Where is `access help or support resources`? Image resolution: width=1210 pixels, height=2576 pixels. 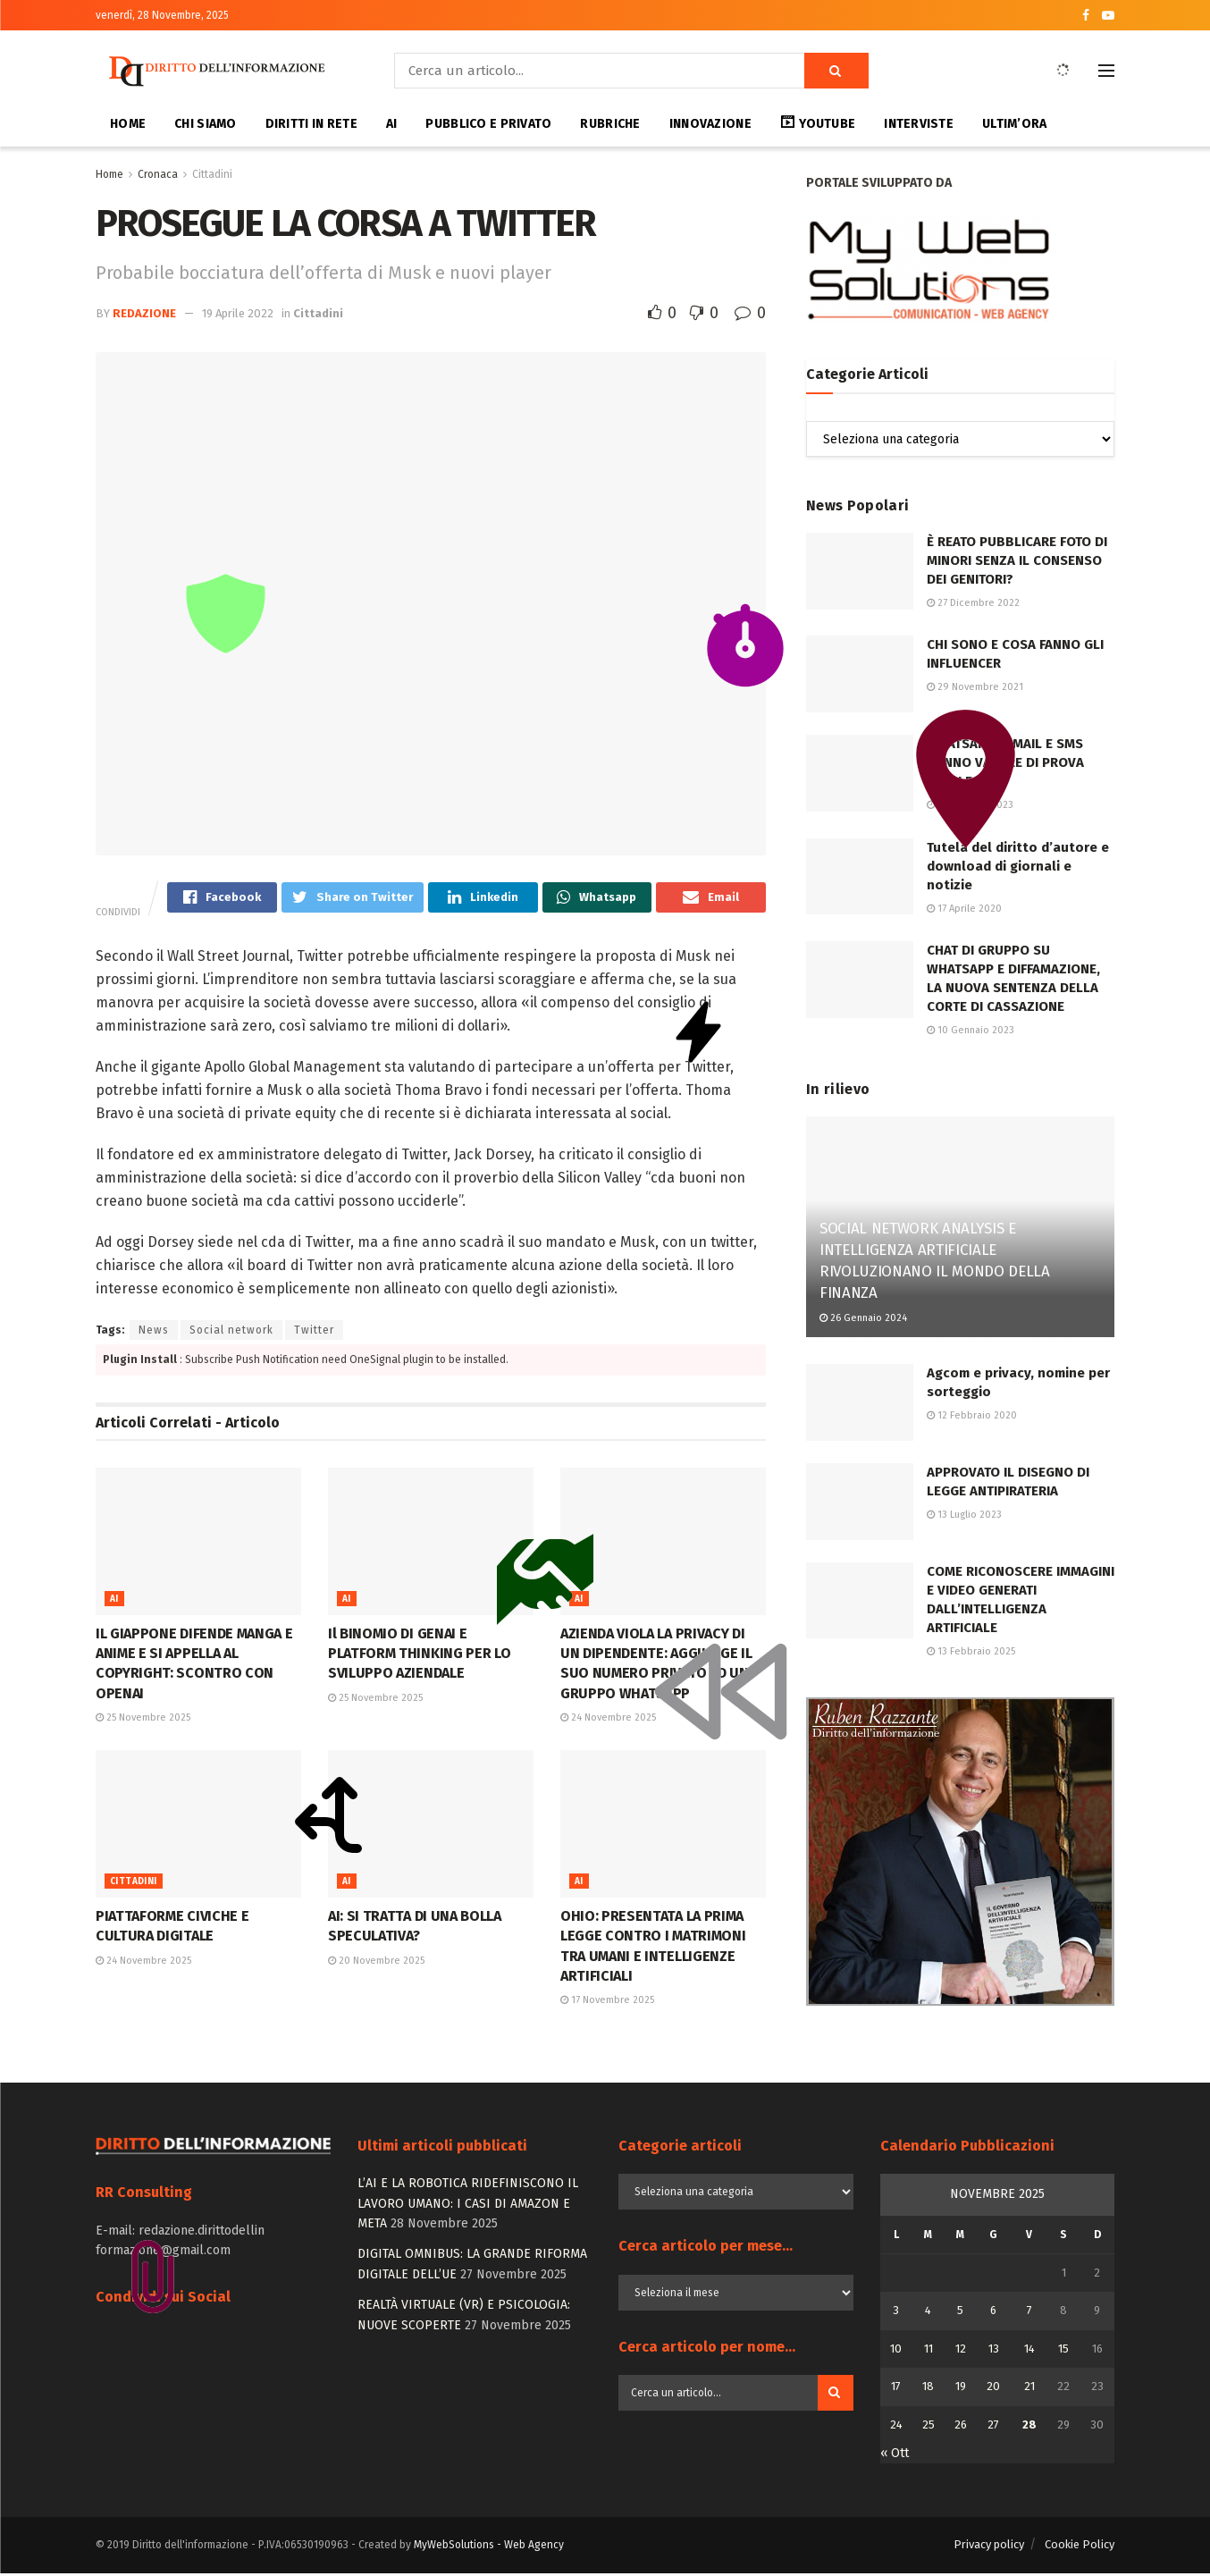 access help or support resources is located at coordinates (545, 1577).